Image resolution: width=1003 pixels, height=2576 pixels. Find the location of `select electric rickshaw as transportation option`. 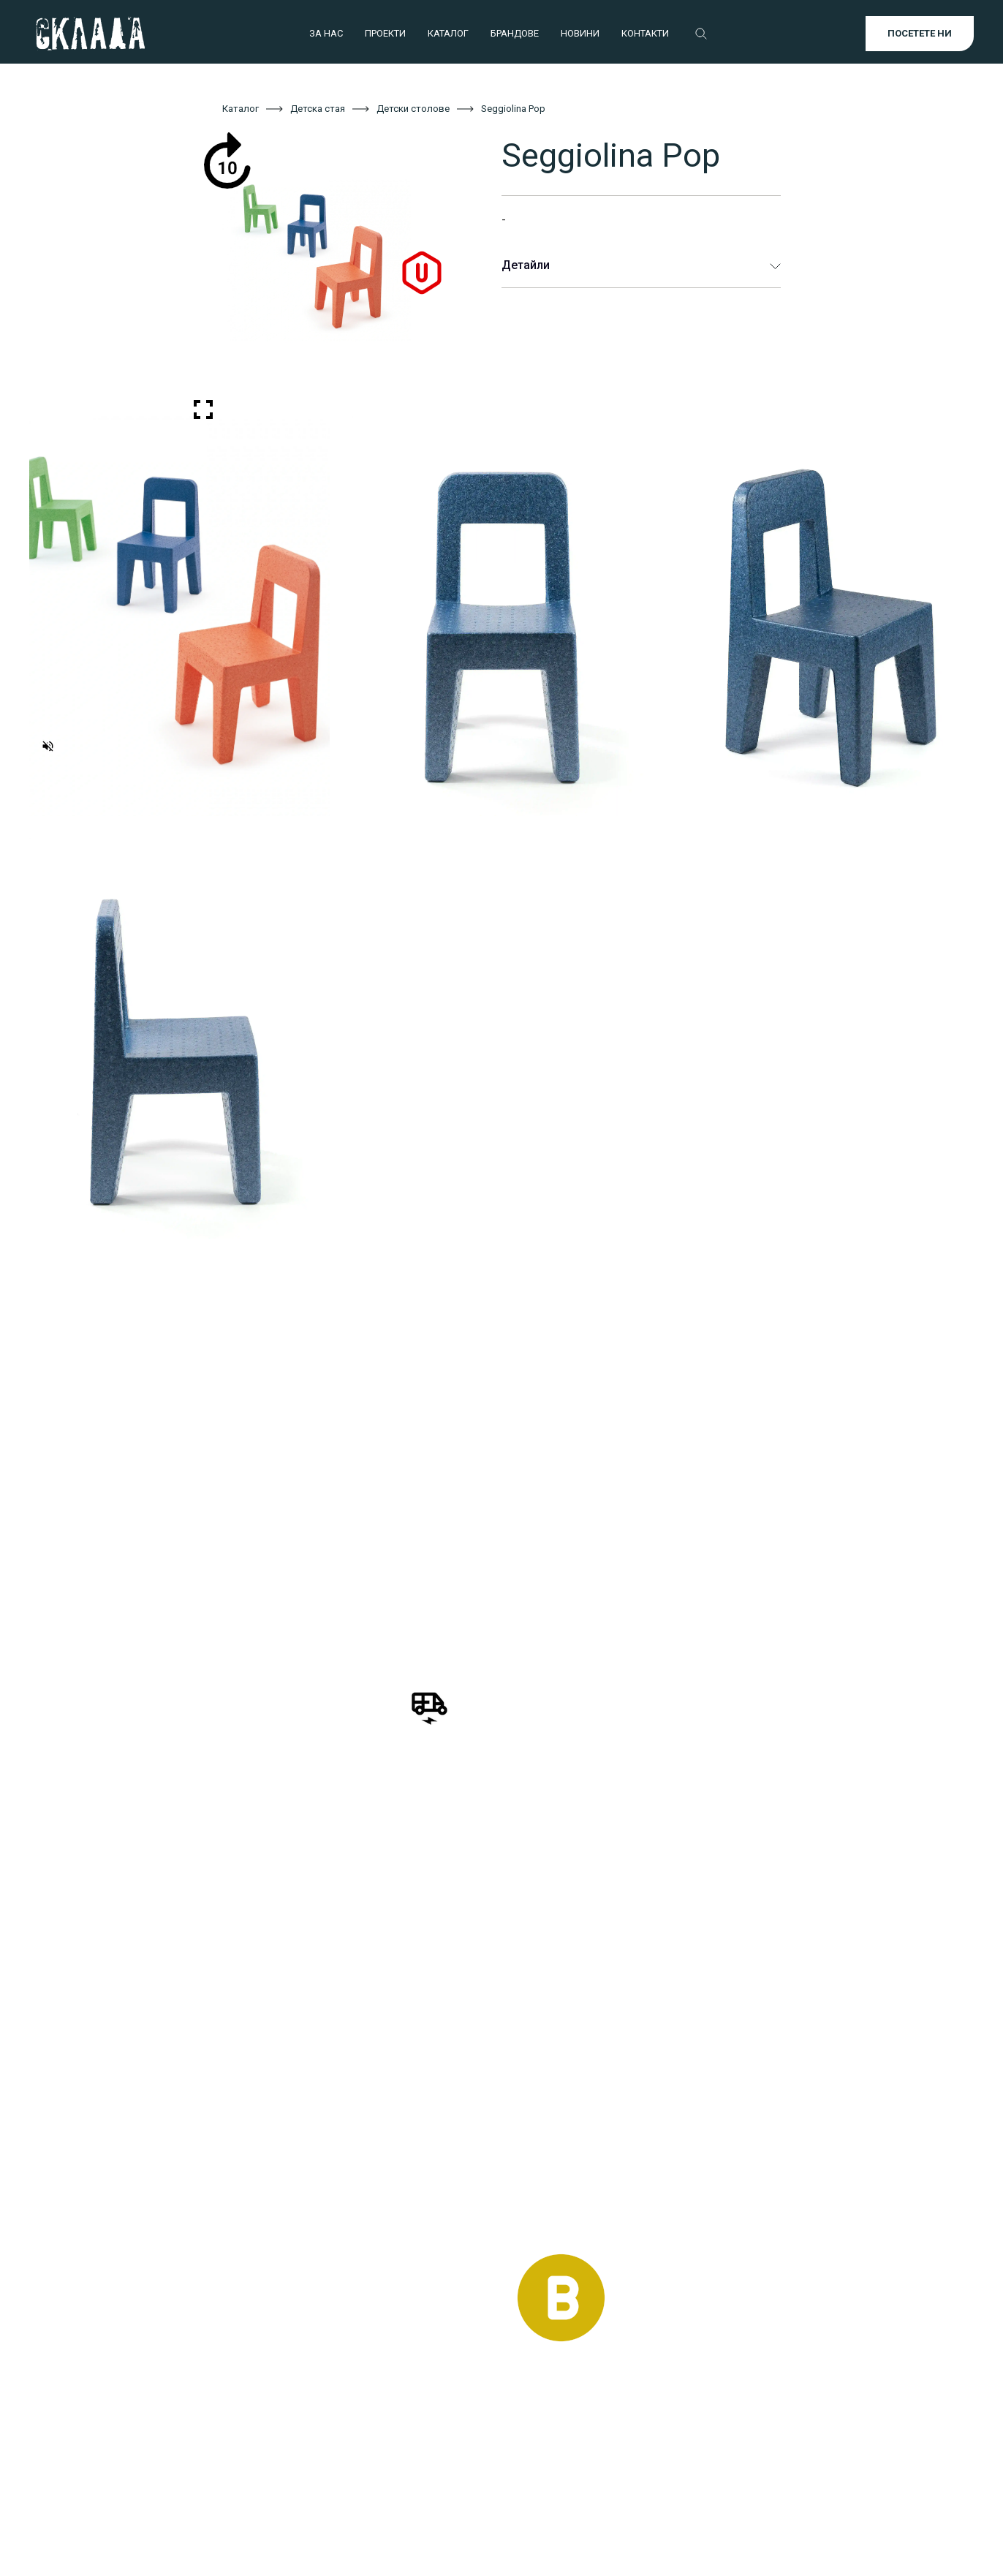

select electric rickshaw as transportation option is located at coordinates (429, 1707).